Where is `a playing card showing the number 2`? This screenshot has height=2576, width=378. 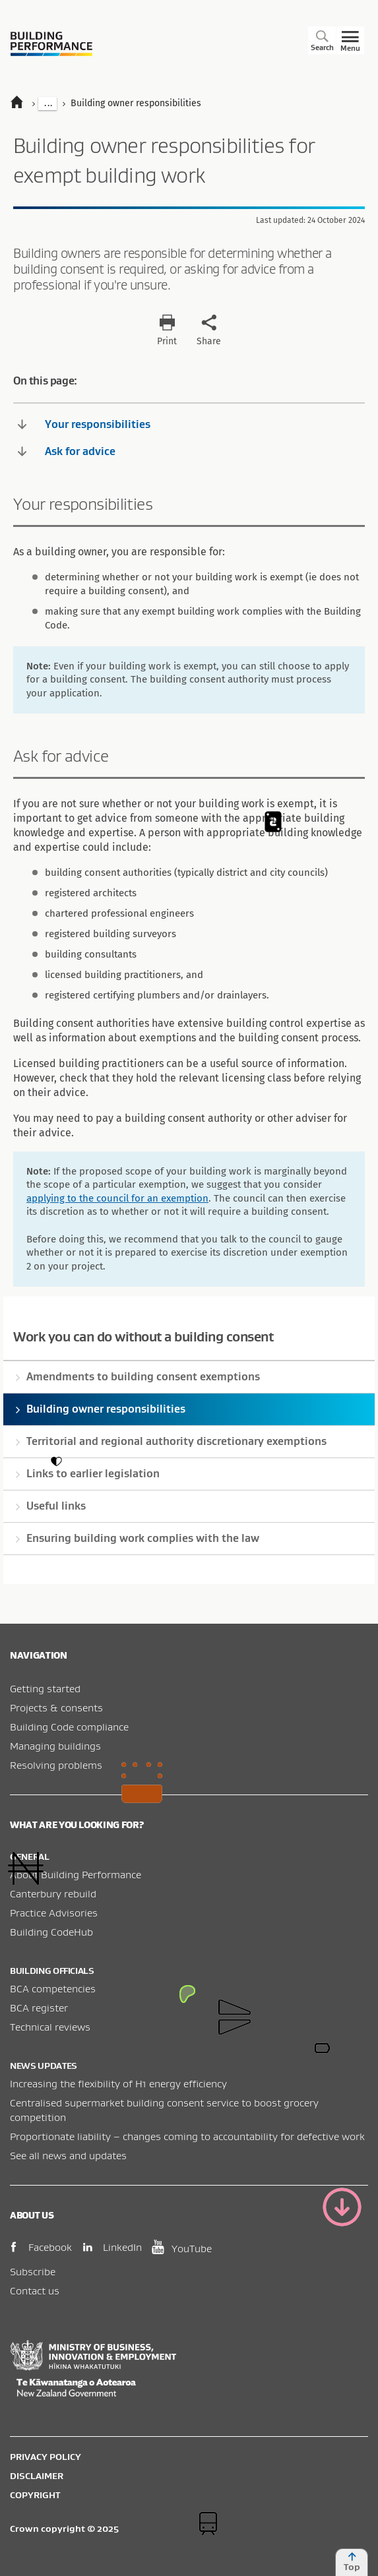
a playing card showing the number 2 is located at coordinates (273, 822).